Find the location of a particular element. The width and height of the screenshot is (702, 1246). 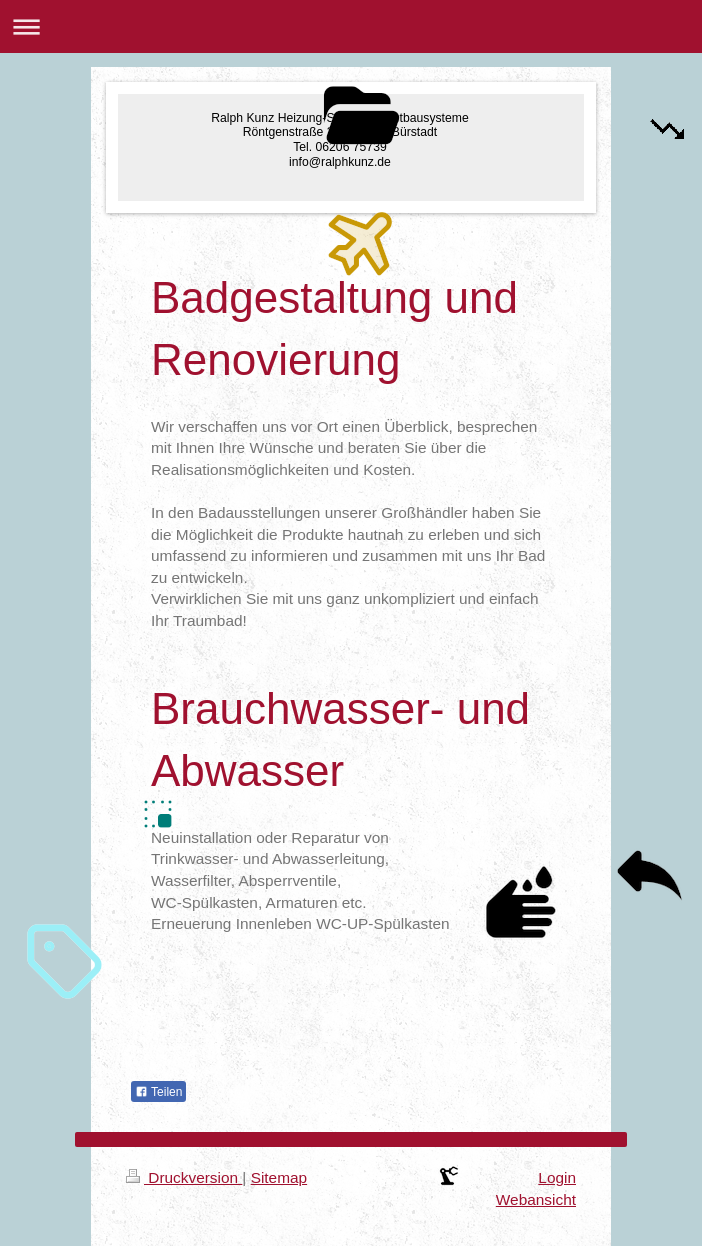

indicates a downward trend in data or metrics is located at coordinates (667, 129).